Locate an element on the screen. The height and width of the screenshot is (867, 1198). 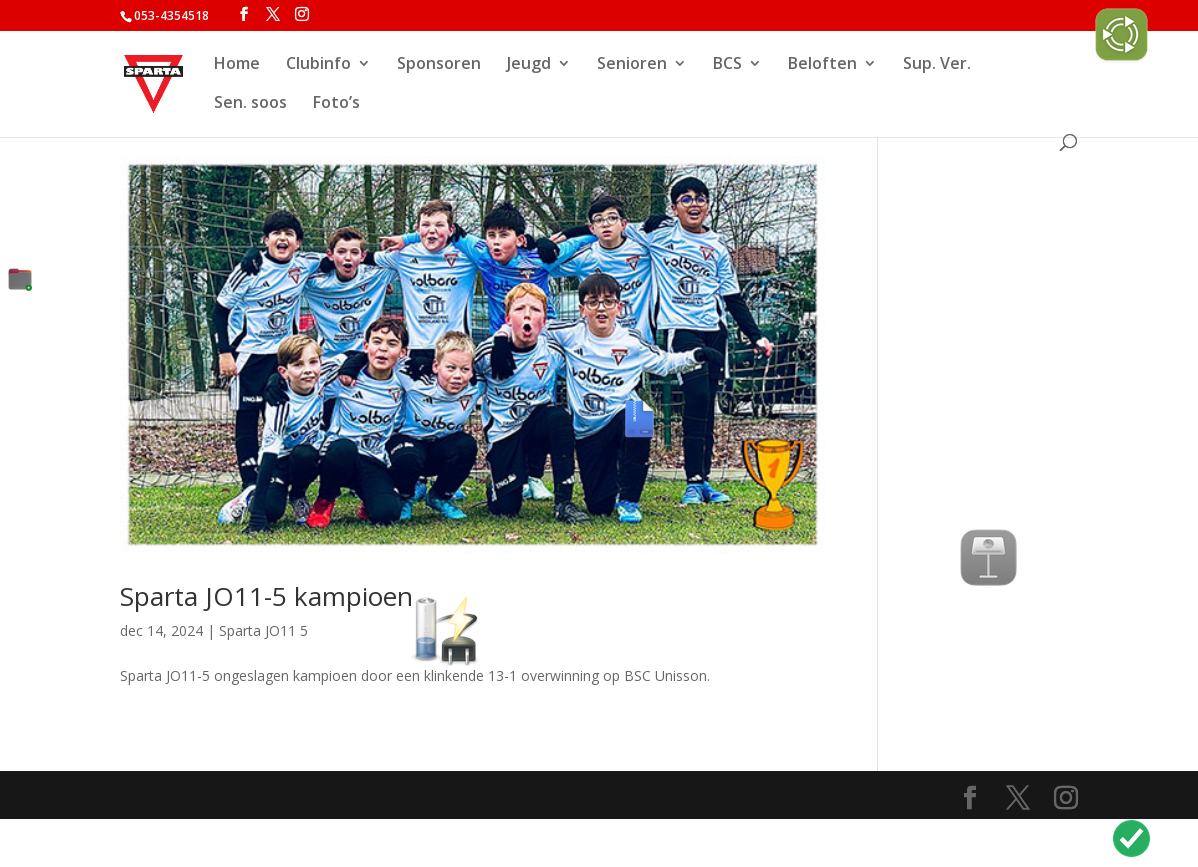
indicates a completed or successful action is located at coordinates (1131, 838).